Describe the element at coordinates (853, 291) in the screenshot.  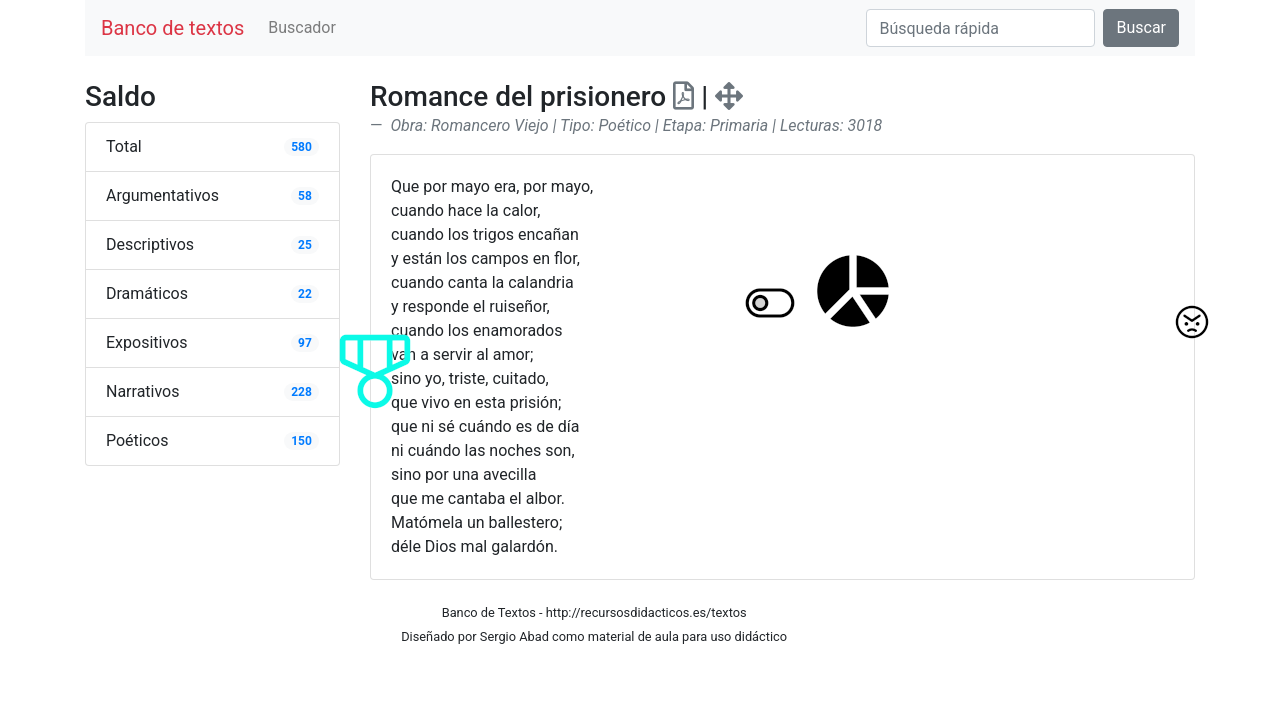
I see `view pie chart analytics` at that location.